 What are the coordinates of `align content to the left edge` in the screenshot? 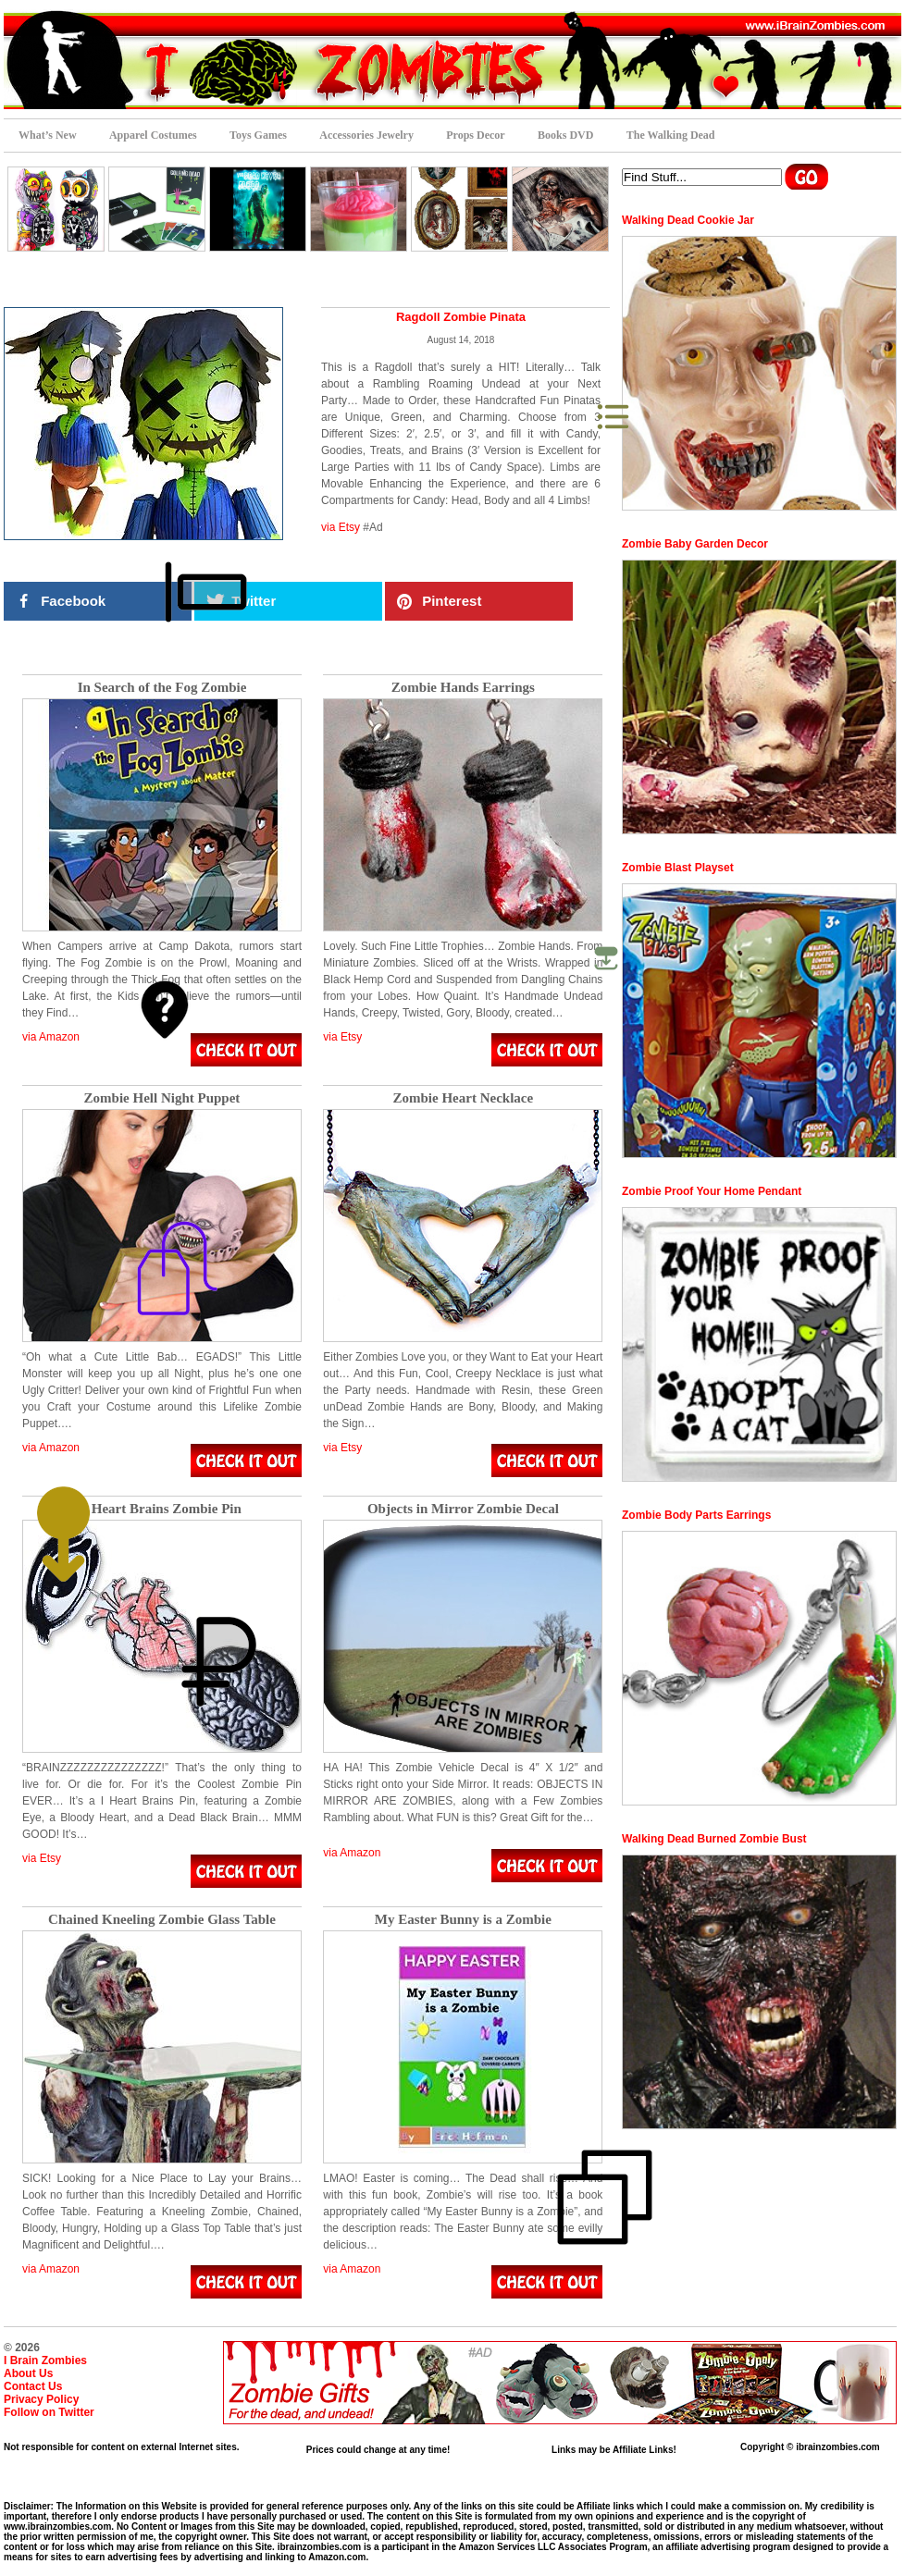 It's located at (205, 592).